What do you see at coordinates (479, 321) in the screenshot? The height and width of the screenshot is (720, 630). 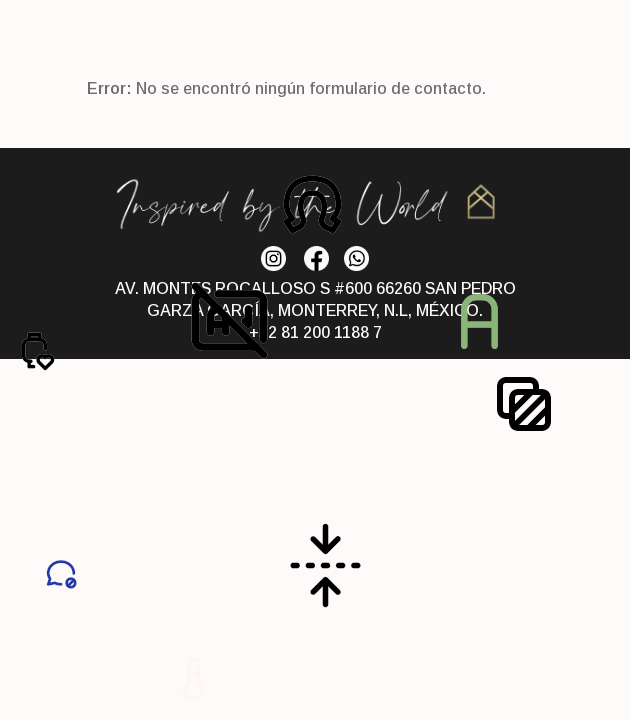 I see `select font or text formatting options` at bounding box center [479, 321].